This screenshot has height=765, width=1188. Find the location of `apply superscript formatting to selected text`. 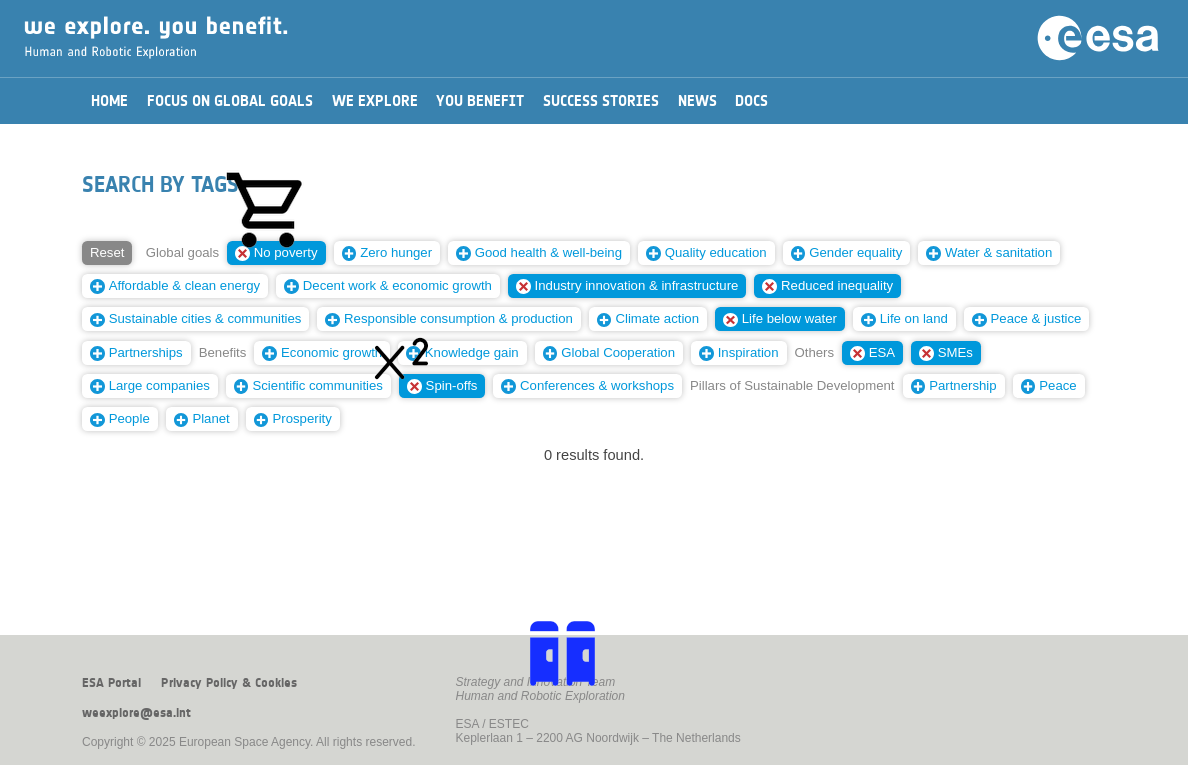

apply superscript formatting to selected text is located at coordinates (398, 359).